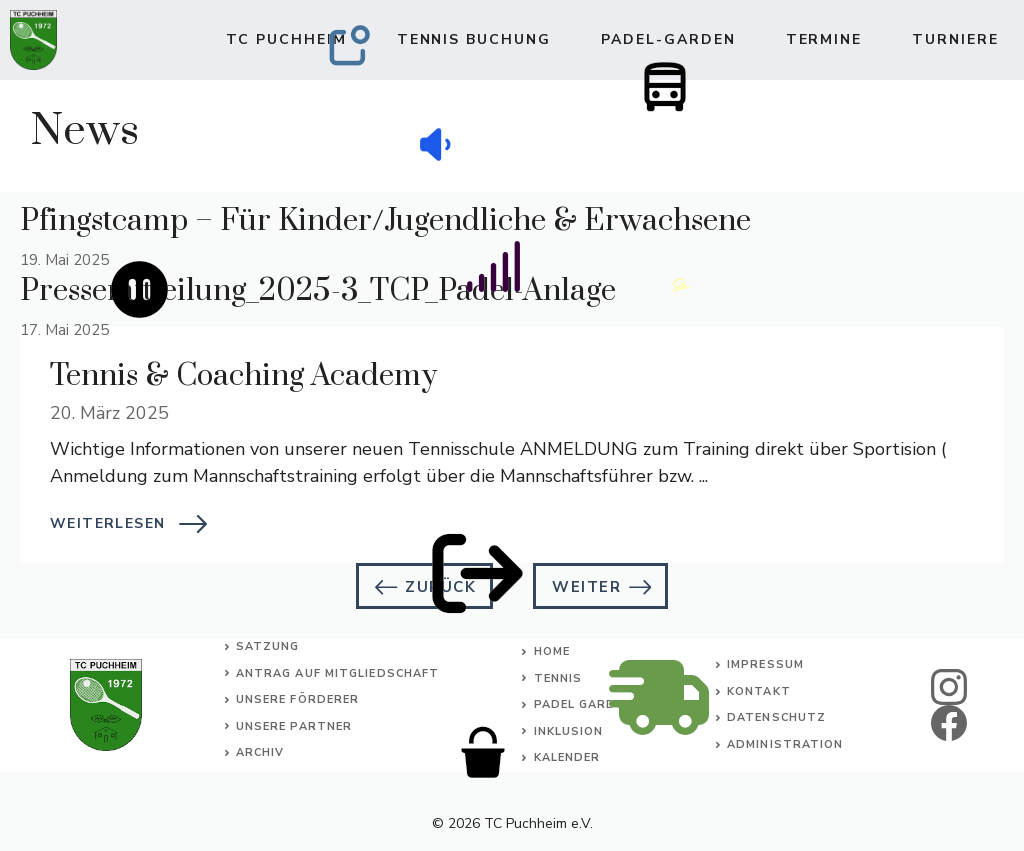 This screenshot has height=851, width=1024. Describe the element at coordinates (665, 88) in the screenshot. I see `get bus directions or routes` at that location.